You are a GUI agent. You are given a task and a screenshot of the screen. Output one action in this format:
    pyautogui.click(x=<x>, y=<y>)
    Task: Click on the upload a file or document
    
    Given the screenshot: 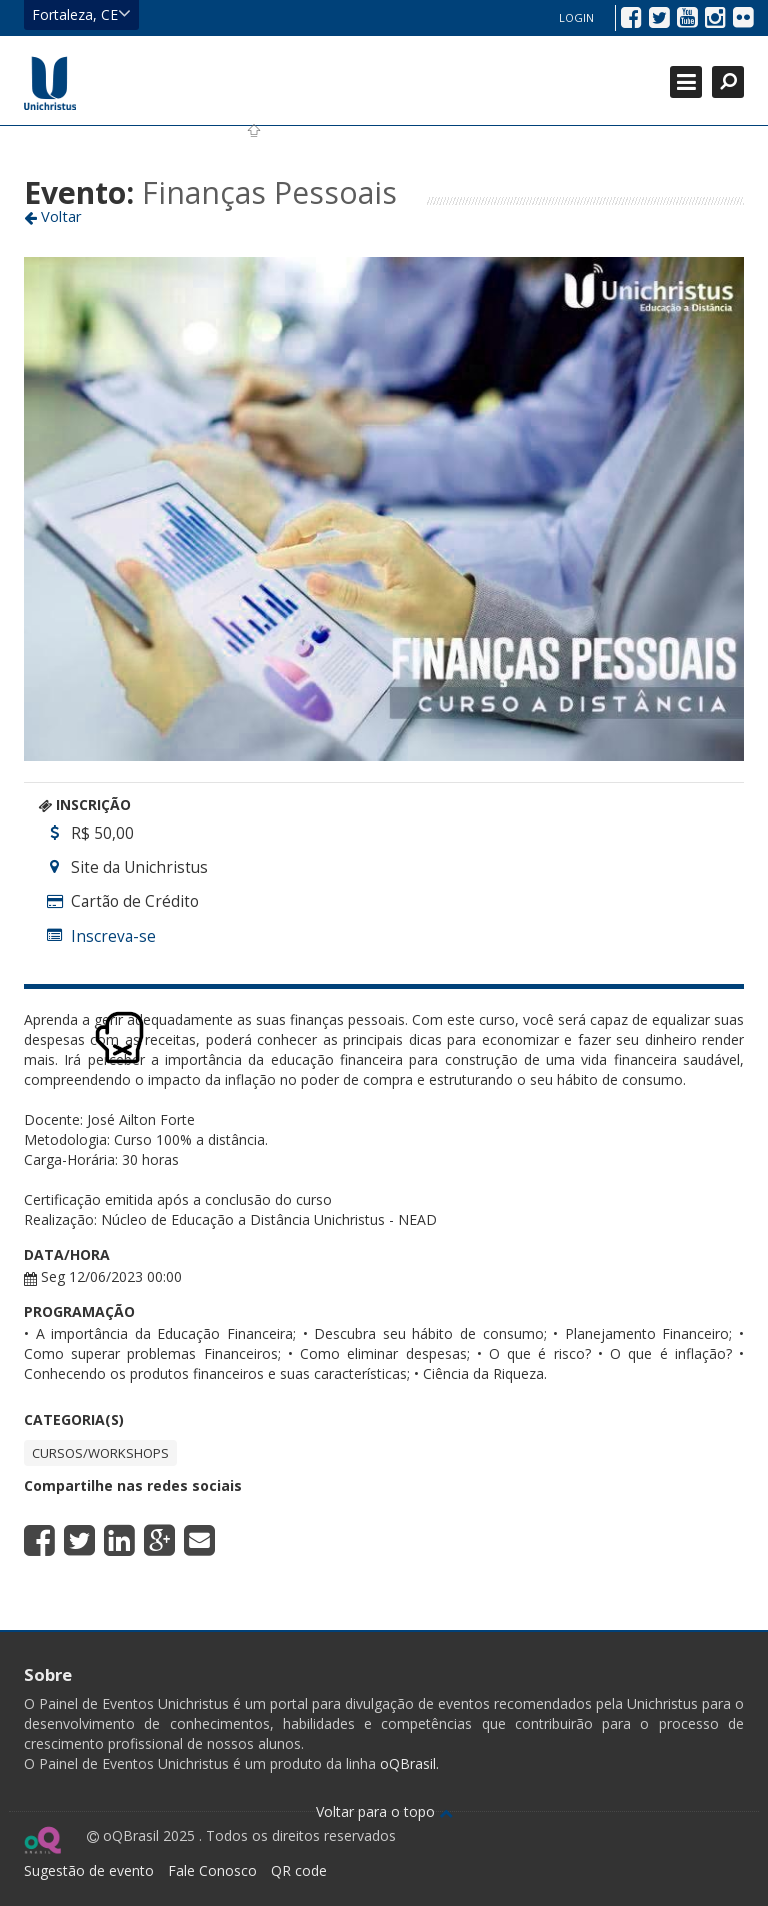 What is the action you would take?
    pyautogui.click(x=254, y=131)
    